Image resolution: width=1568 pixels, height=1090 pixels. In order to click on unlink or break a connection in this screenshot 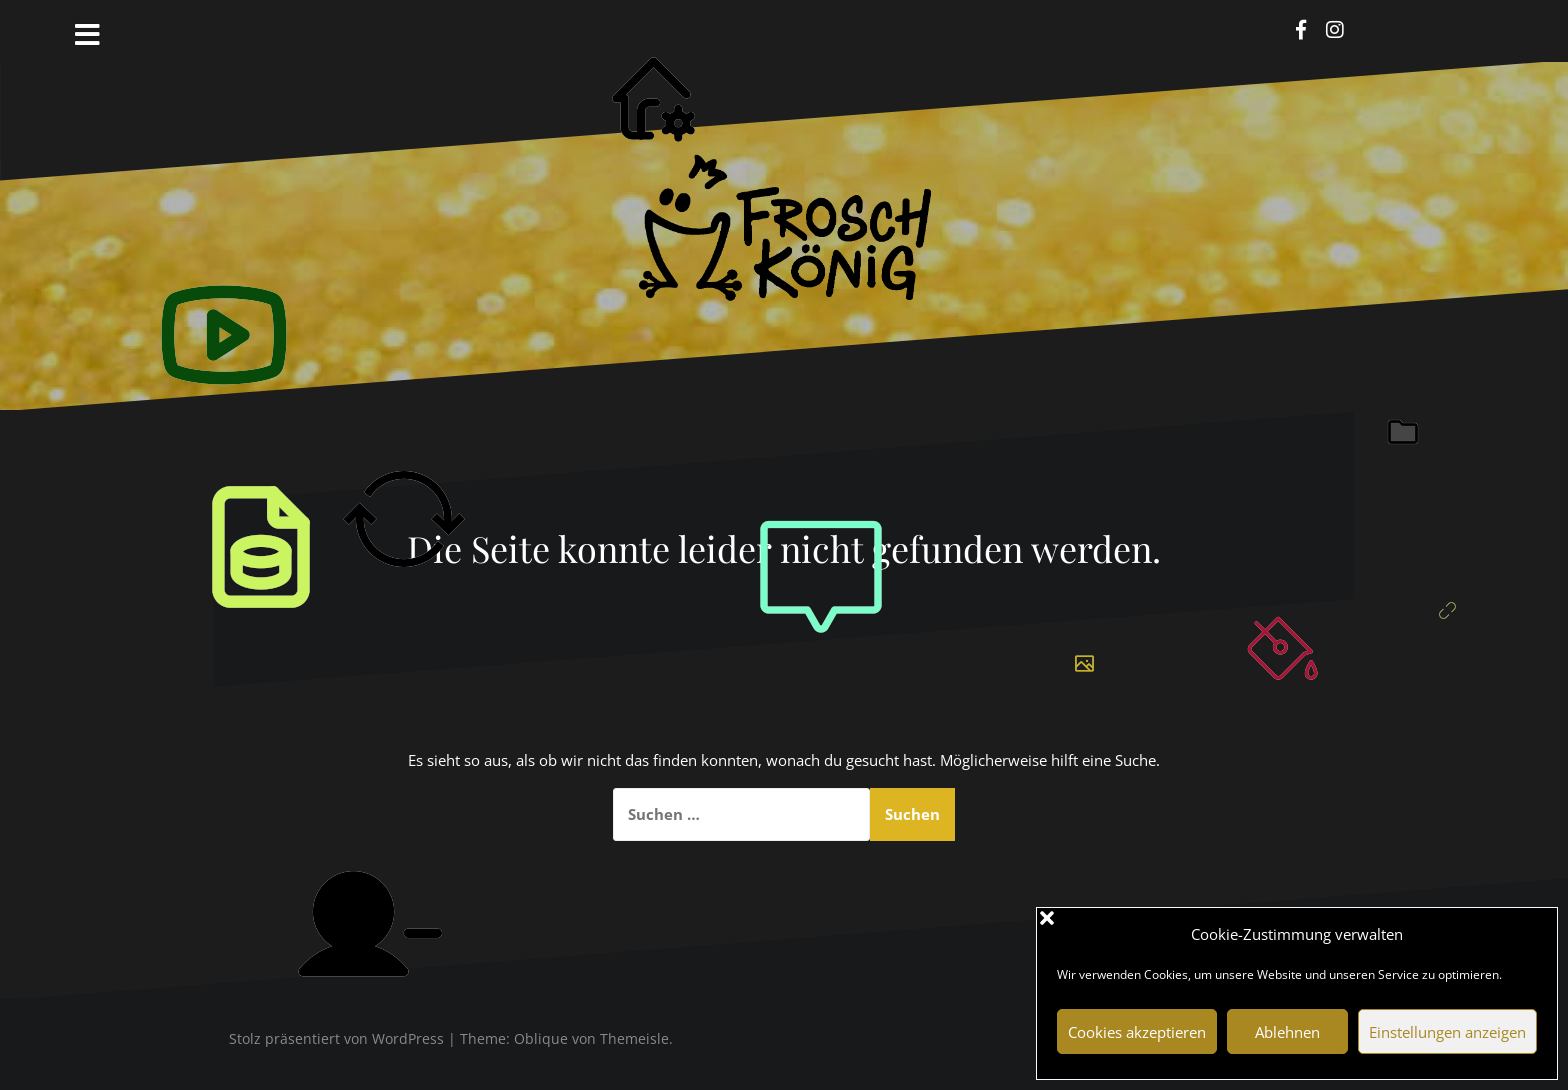, I will do `click(1447, 610)`.